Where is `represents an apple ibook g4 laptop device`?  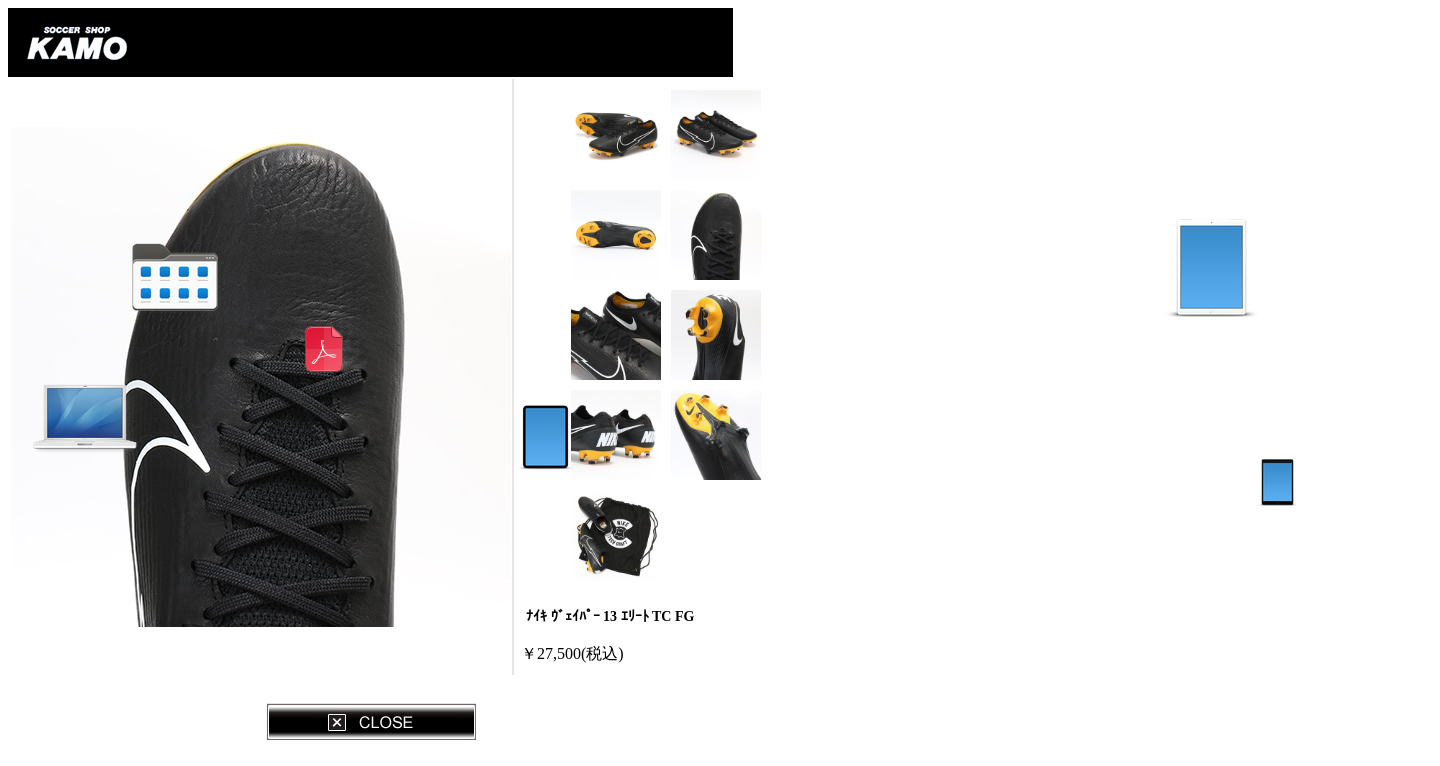
represents an apple ibook g4 laptop device is located at coordinates (85, 417).